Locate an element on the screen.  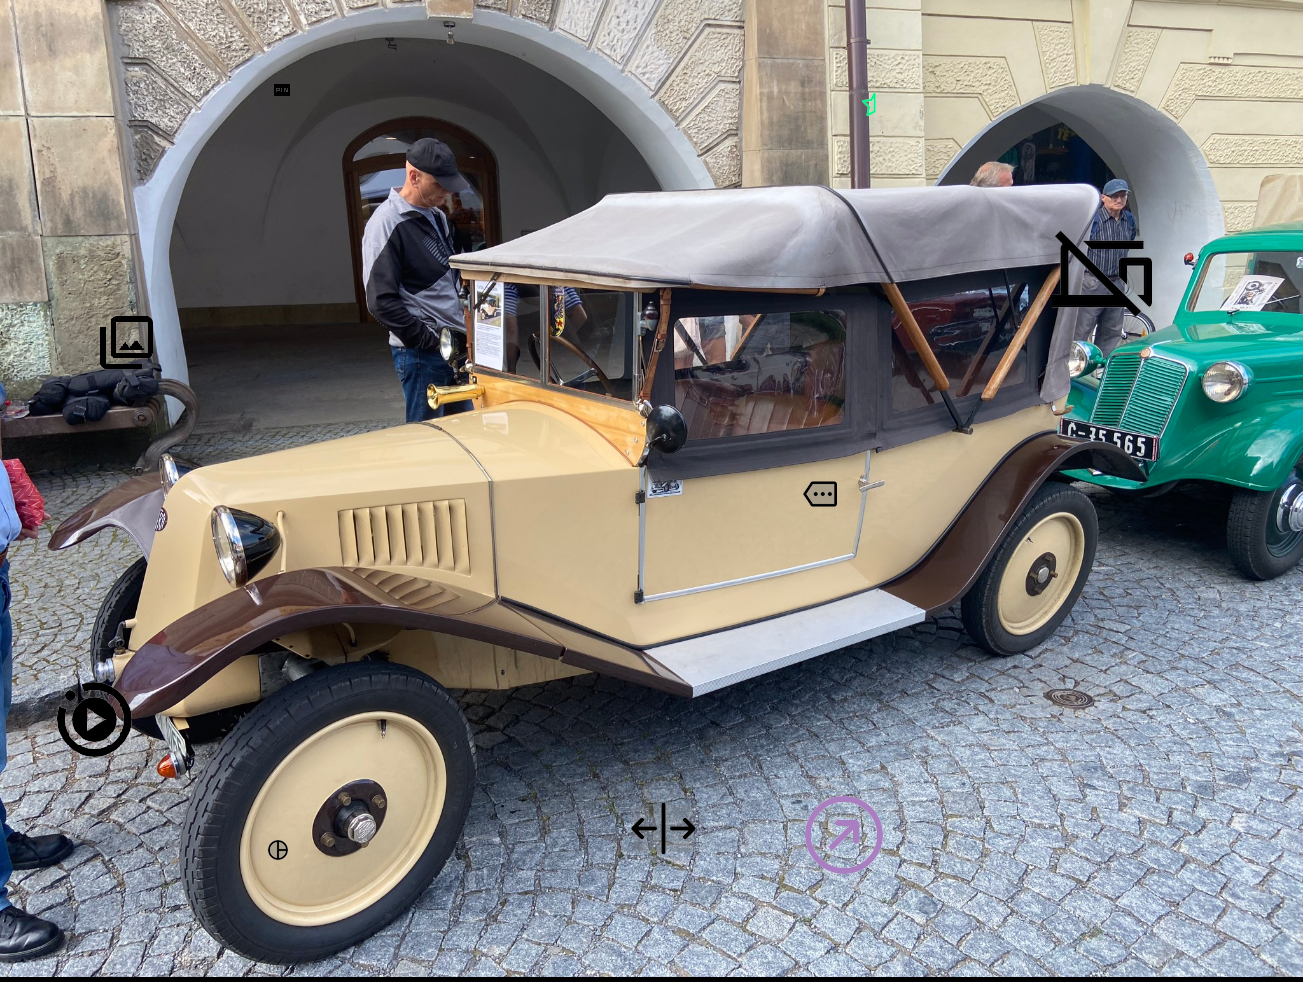
view photo collections or albums is located at coordinates (126, 342).